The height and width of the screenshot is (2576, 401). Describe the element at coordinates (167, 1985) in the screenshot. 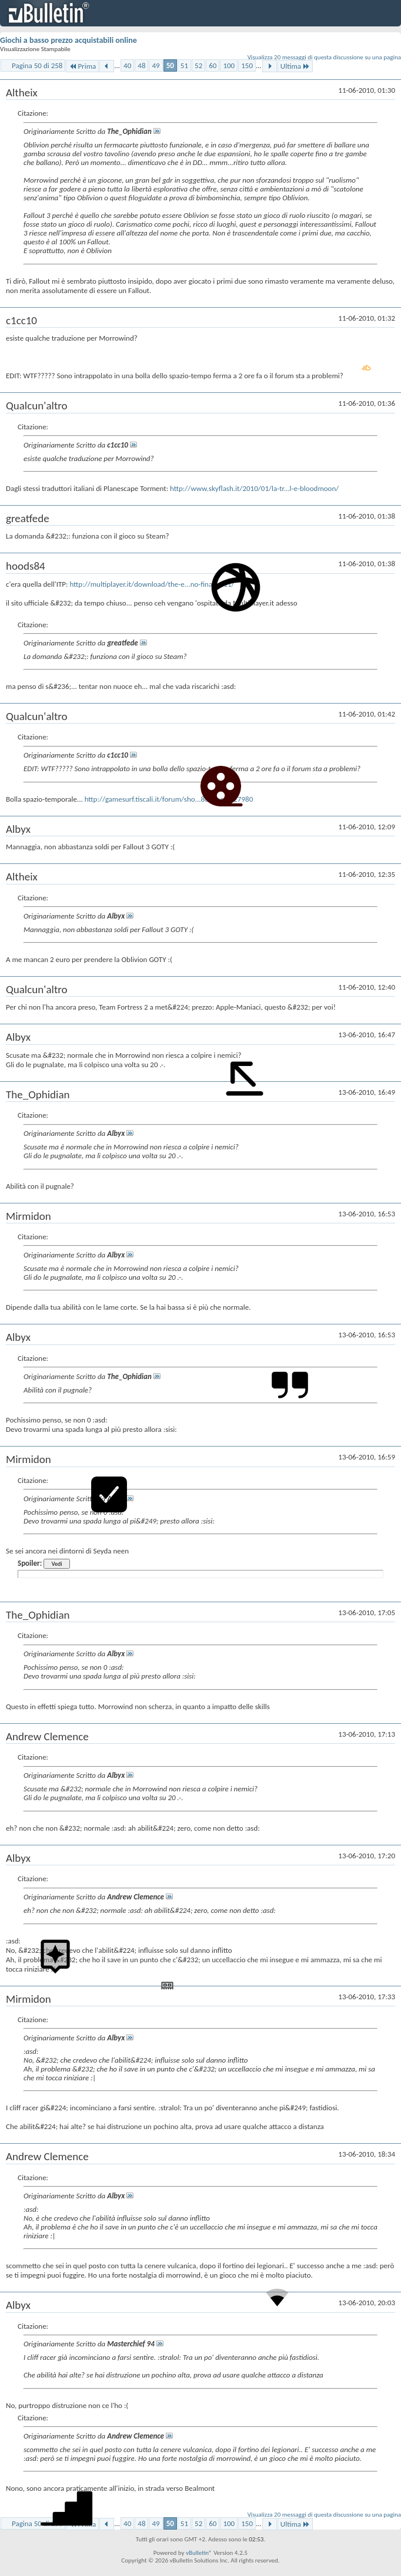

I see `view device memory or RAM usage` at that location.